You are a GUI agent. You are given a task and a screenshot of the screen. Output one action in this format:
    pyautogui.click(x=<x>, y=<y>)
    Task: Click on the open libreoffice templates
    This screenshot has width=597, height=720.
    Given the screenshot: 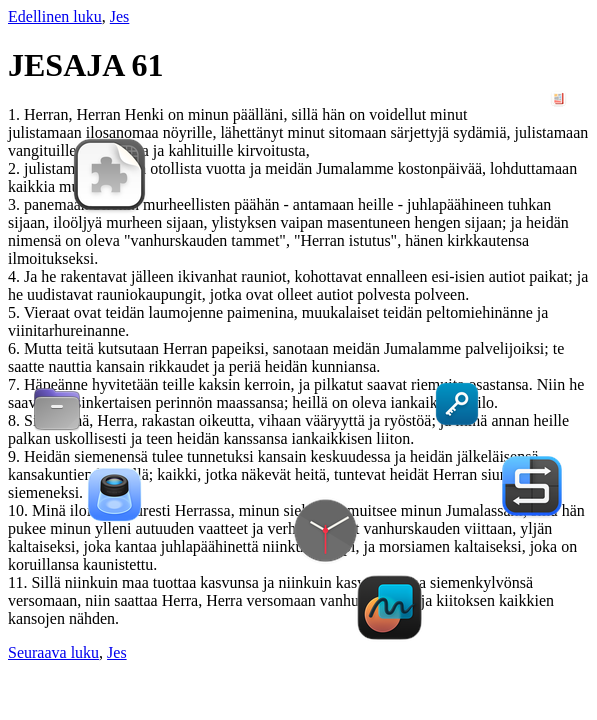 What is the action you would take?
    pyautogui.click(x=109, y=174)
    